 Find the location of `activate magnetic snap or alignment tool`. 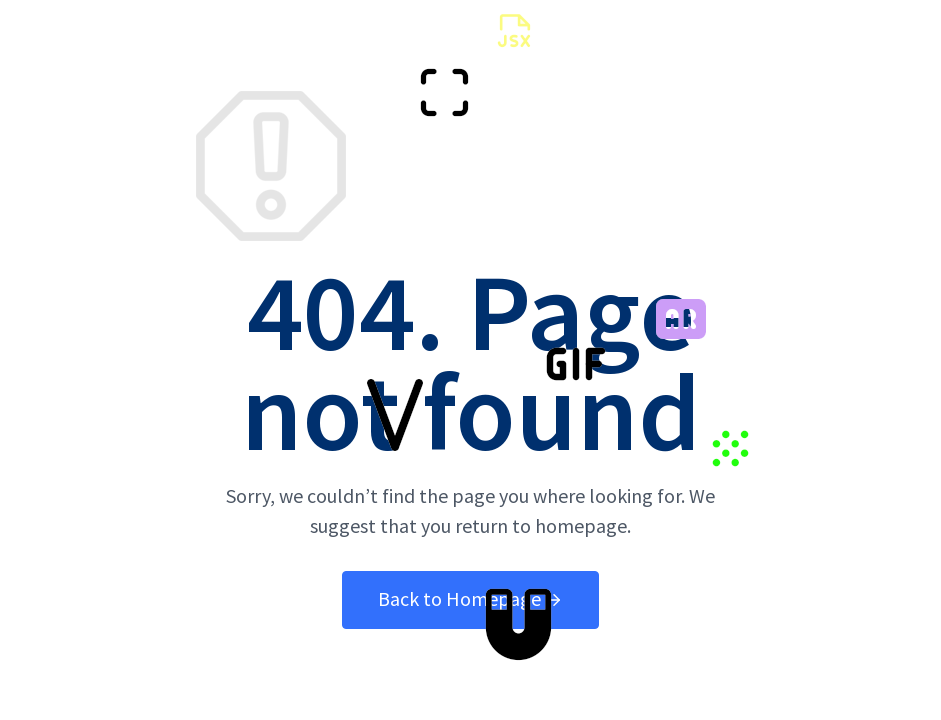

activate magnetic snap or alignment tool is located at coordinates (518, 621).